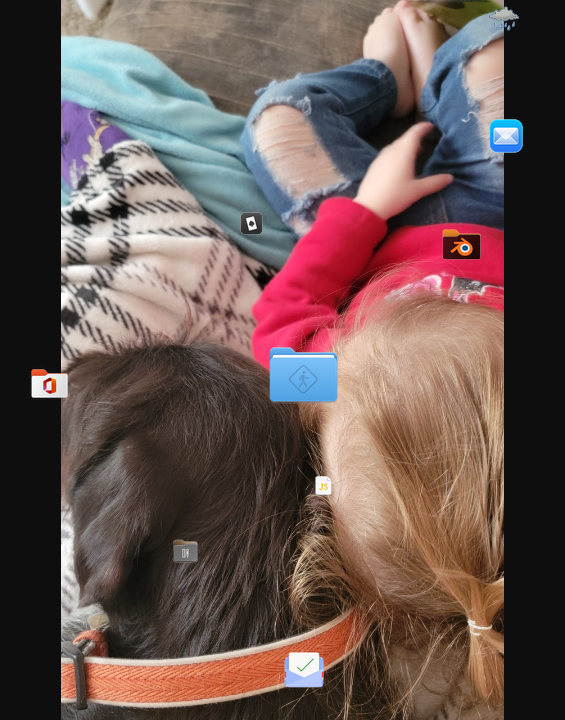 This screenshot has height=720, width=565. What do you see at coordinates (461, 245) in the screenshot?
I see `open folder containing Blender project files` at bounding box center [461, 245].